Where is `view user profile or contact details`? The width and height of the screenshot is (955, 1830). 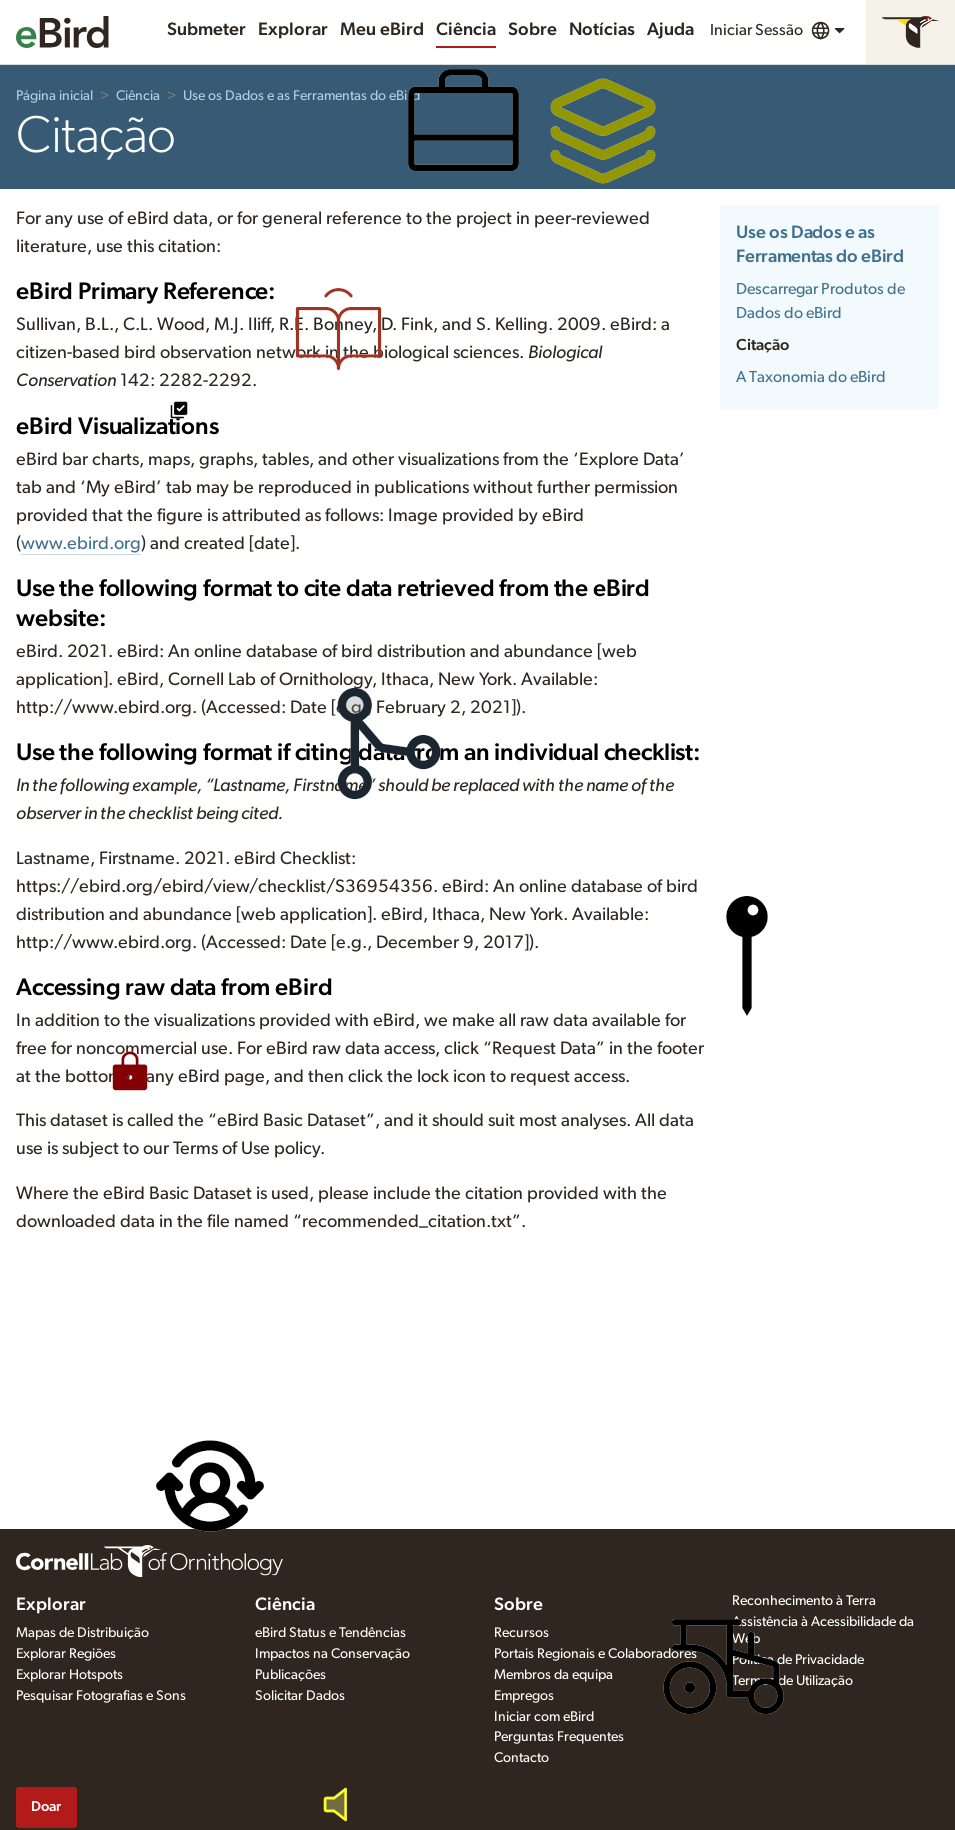
view user profile or contact details is located at coordinates (338, 327).